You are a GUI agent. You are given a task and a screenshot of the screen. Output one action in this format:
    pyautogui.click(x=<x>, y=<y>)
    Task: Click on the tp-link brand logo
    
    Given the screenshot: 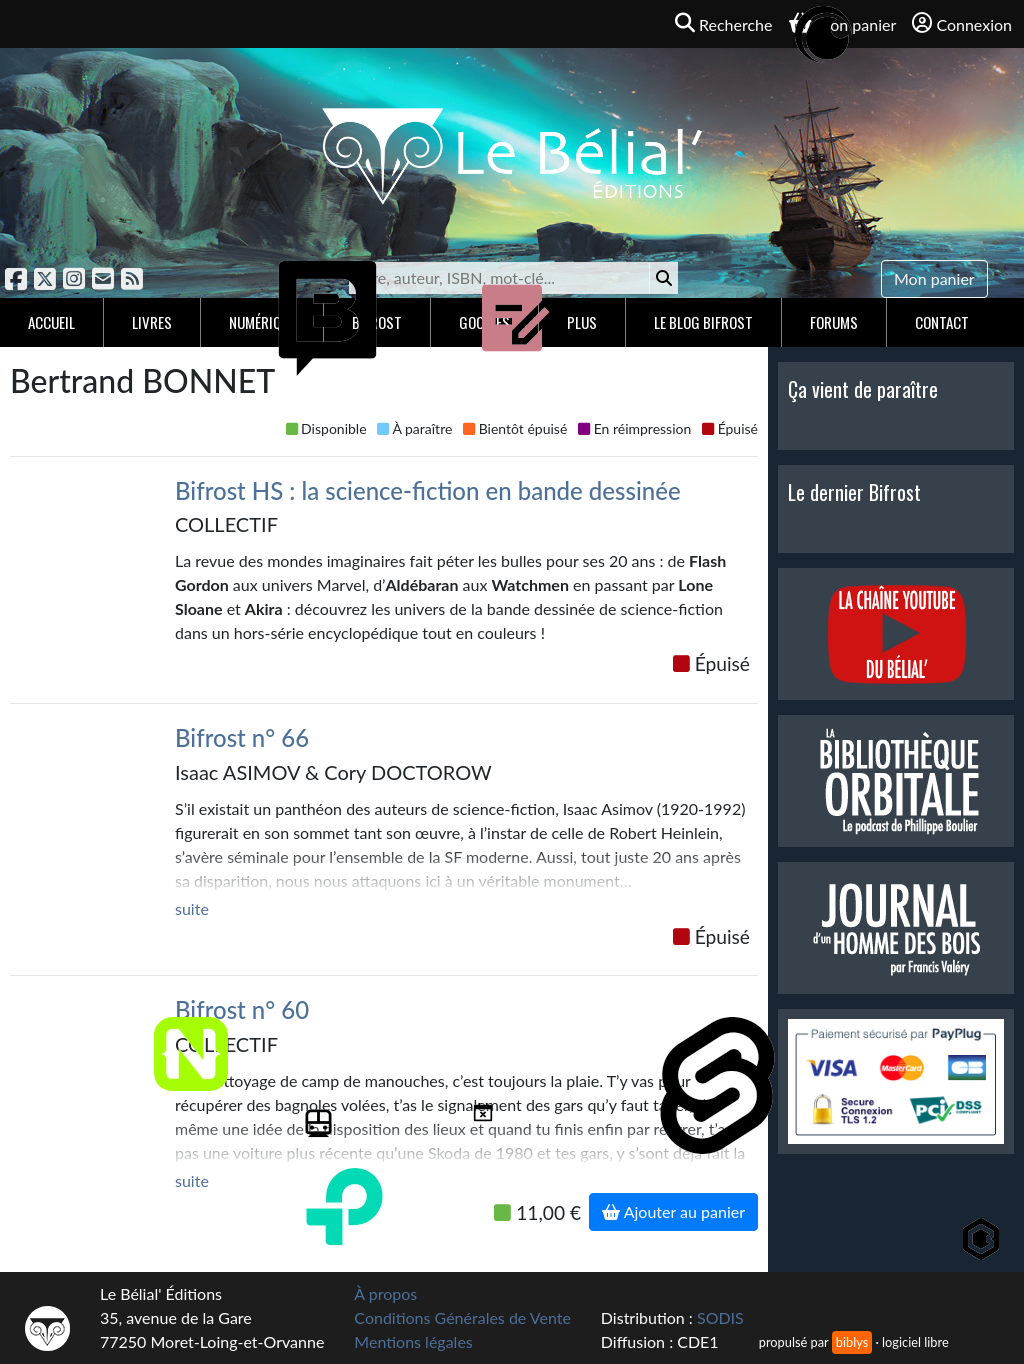 What is the action you would take?
    pyautogui.click(x=344, y=1206)
    